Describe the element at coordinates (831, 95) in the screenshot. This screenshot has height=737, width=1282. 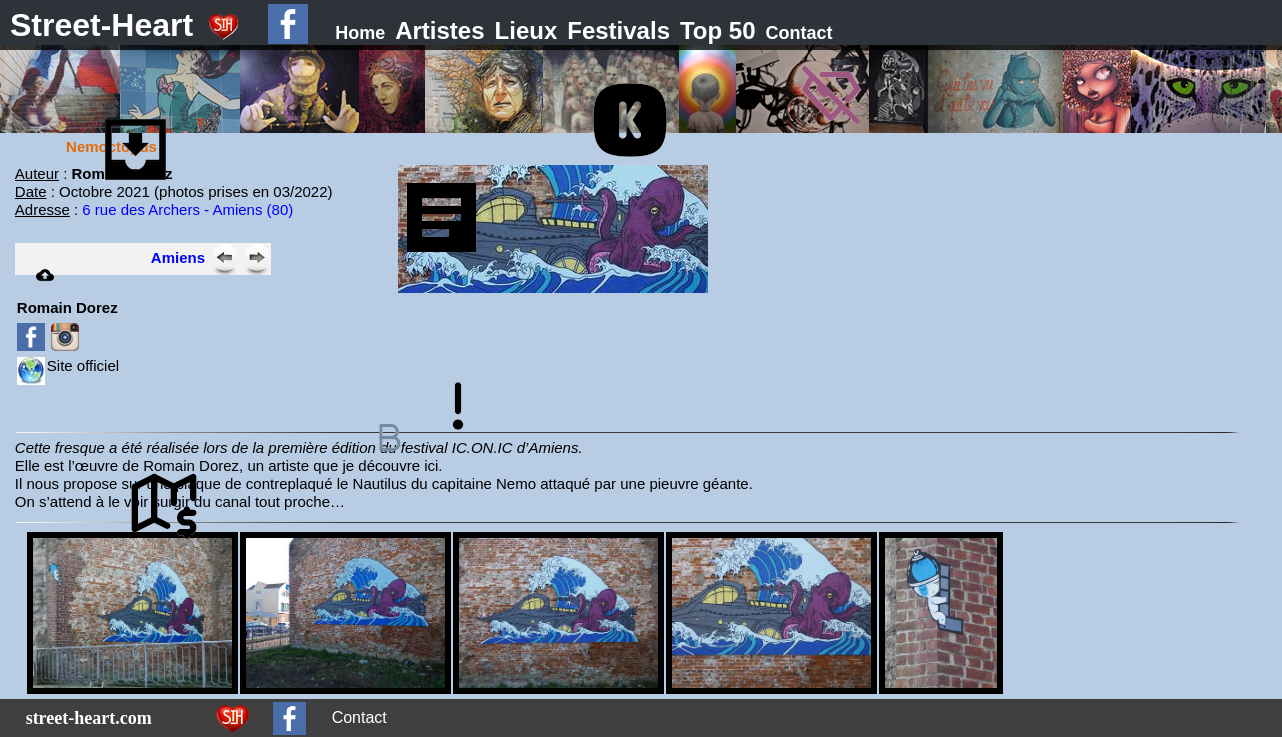
I see `indicates premium features are unavailable` at that location.